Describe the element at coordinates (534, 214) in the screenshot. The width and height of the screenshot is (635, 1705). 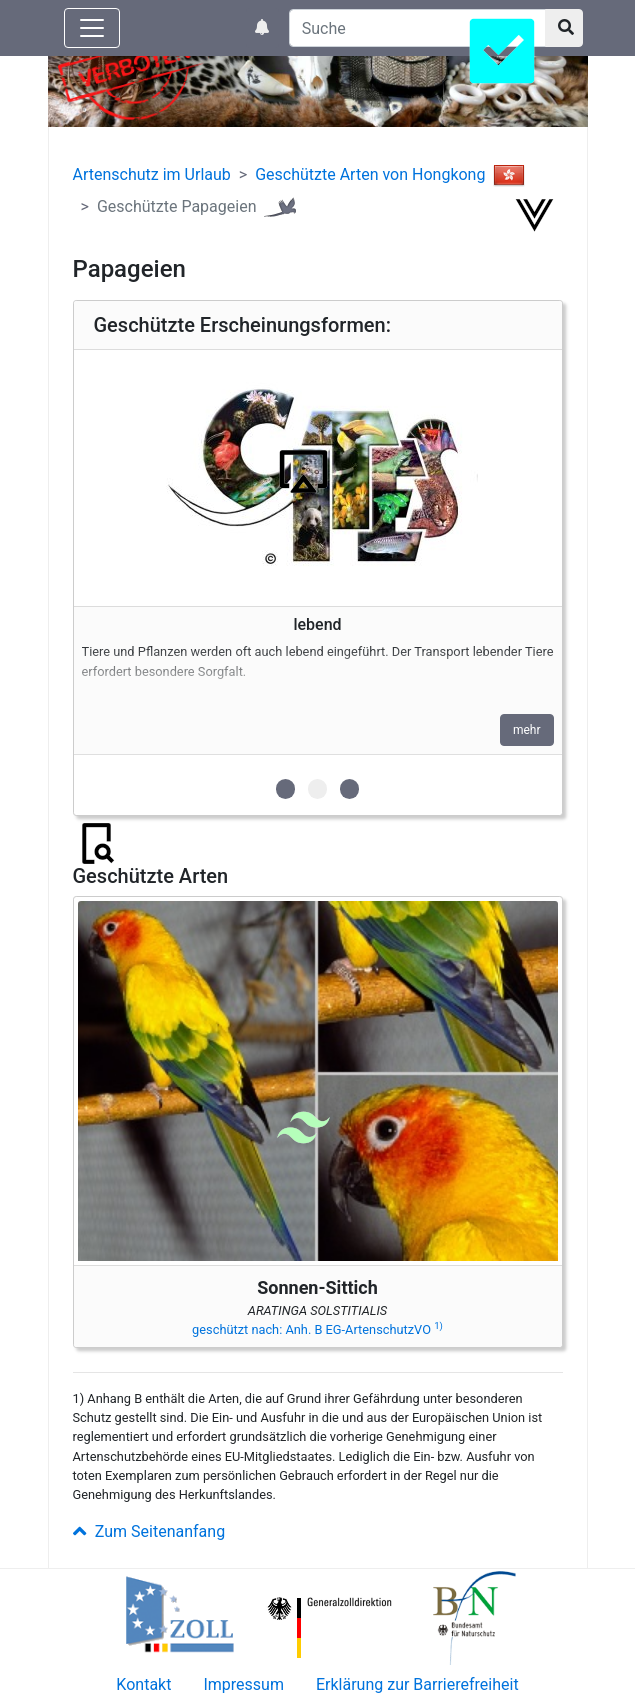
I see `vue.js framework logo` at that location.